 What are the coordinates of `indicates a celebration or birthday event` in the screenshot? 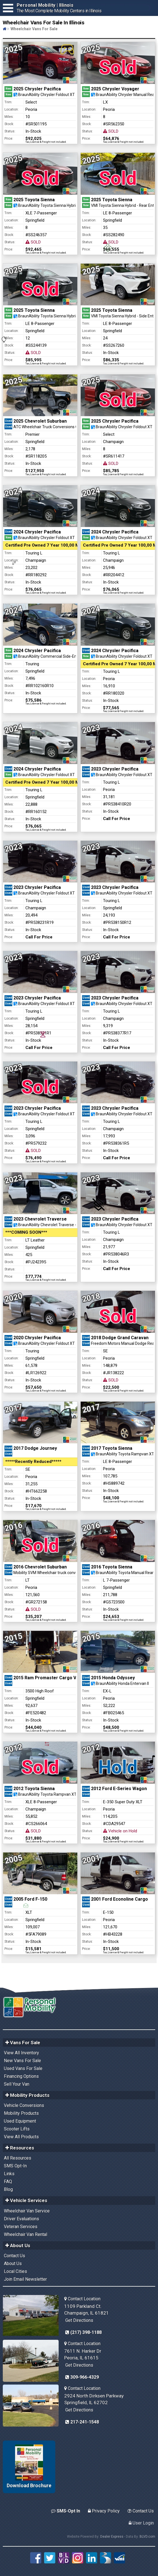 It's located at (4, 339).